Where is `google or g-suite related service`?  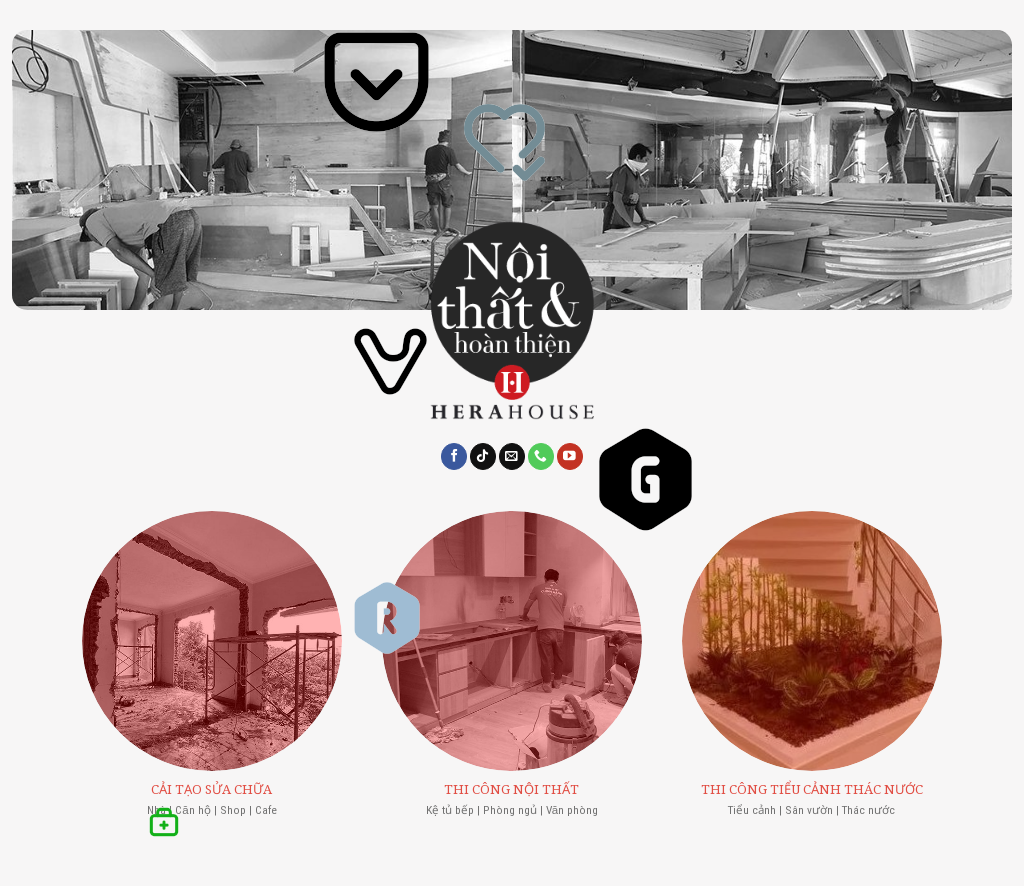
google or g-suite related service is located at coordinates (645, 479).